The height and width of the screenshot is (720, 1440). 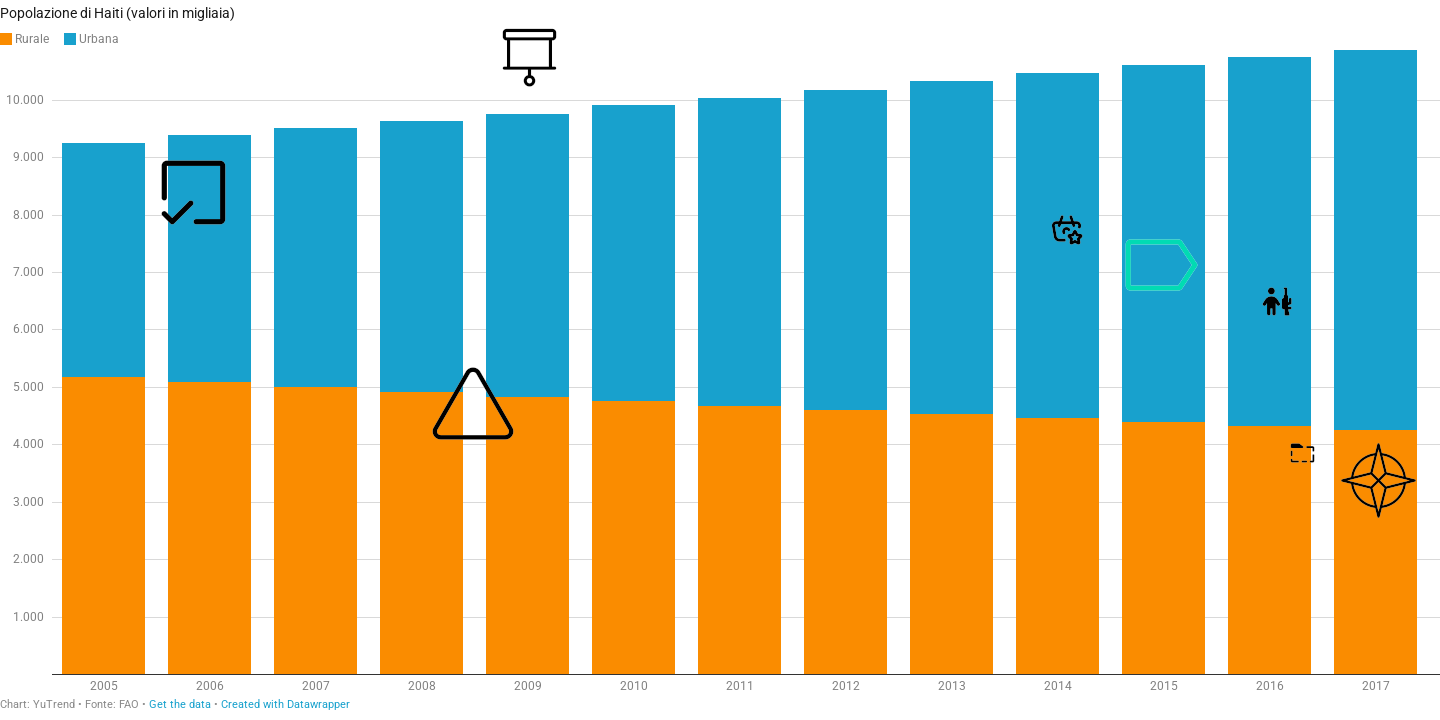 I want to click on add a tag or label to an item, so click(x=1159, y=265).